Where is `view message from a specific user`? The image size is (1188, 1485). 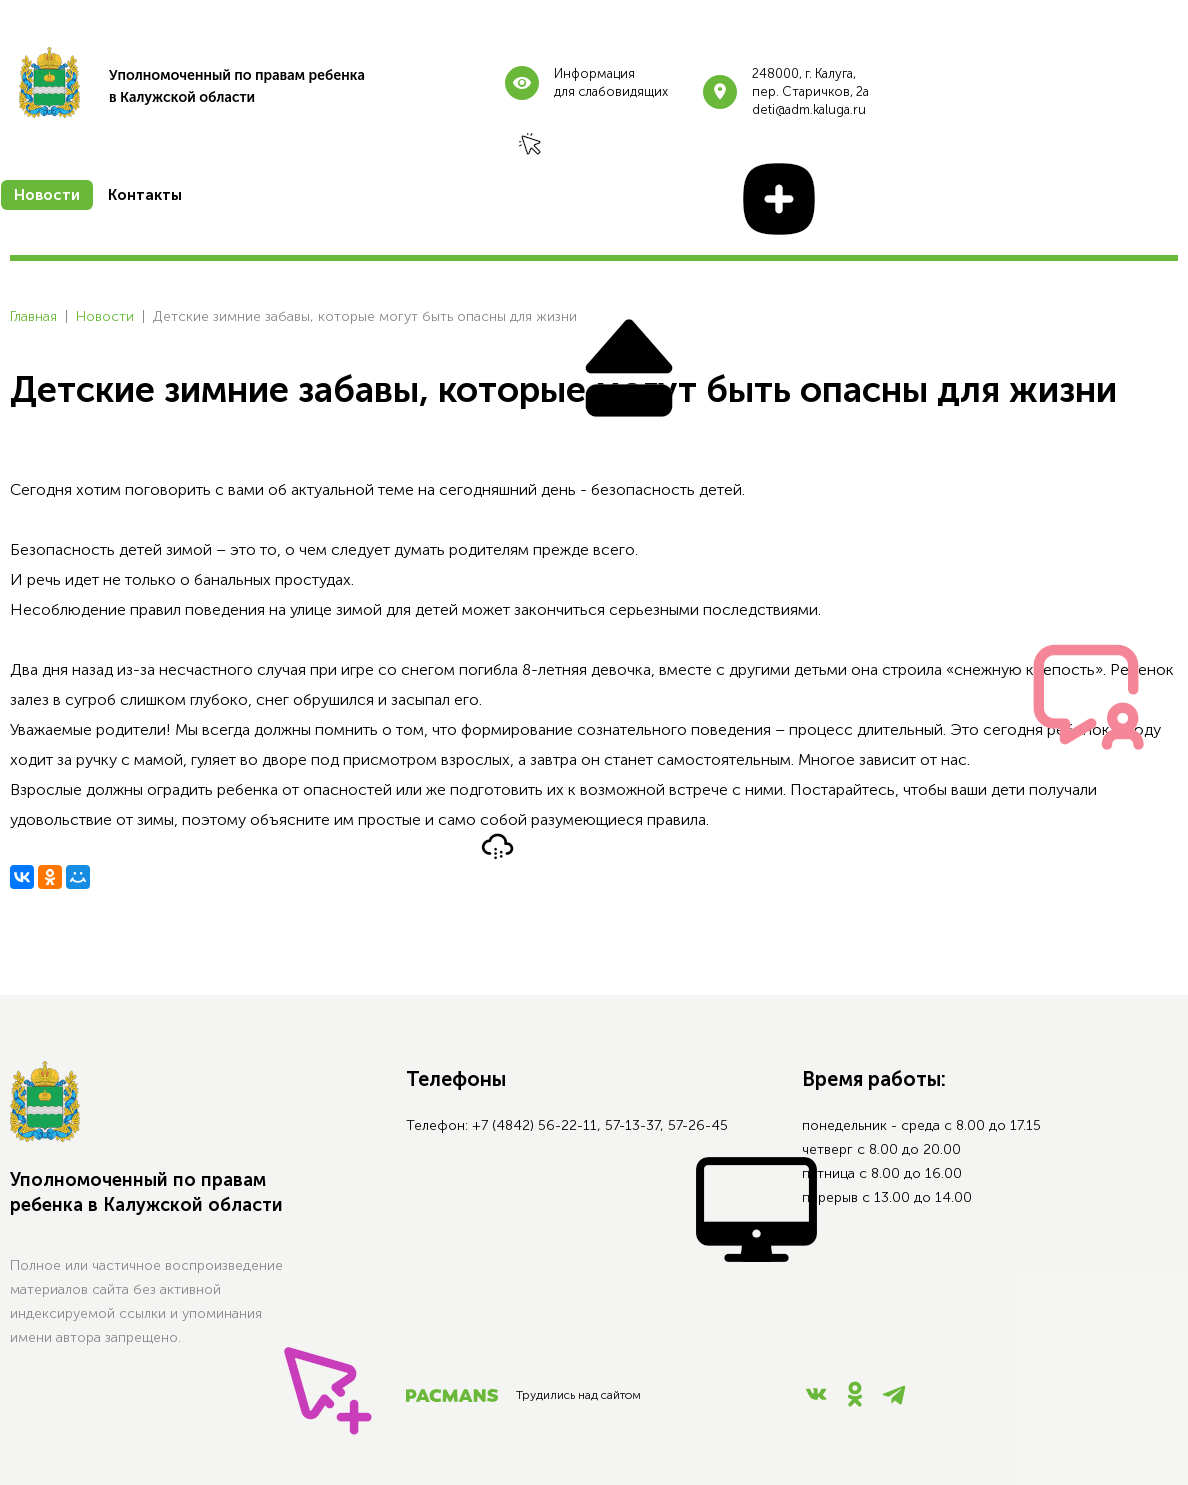
view message from a specific user is located at coordinates (1086, 692).